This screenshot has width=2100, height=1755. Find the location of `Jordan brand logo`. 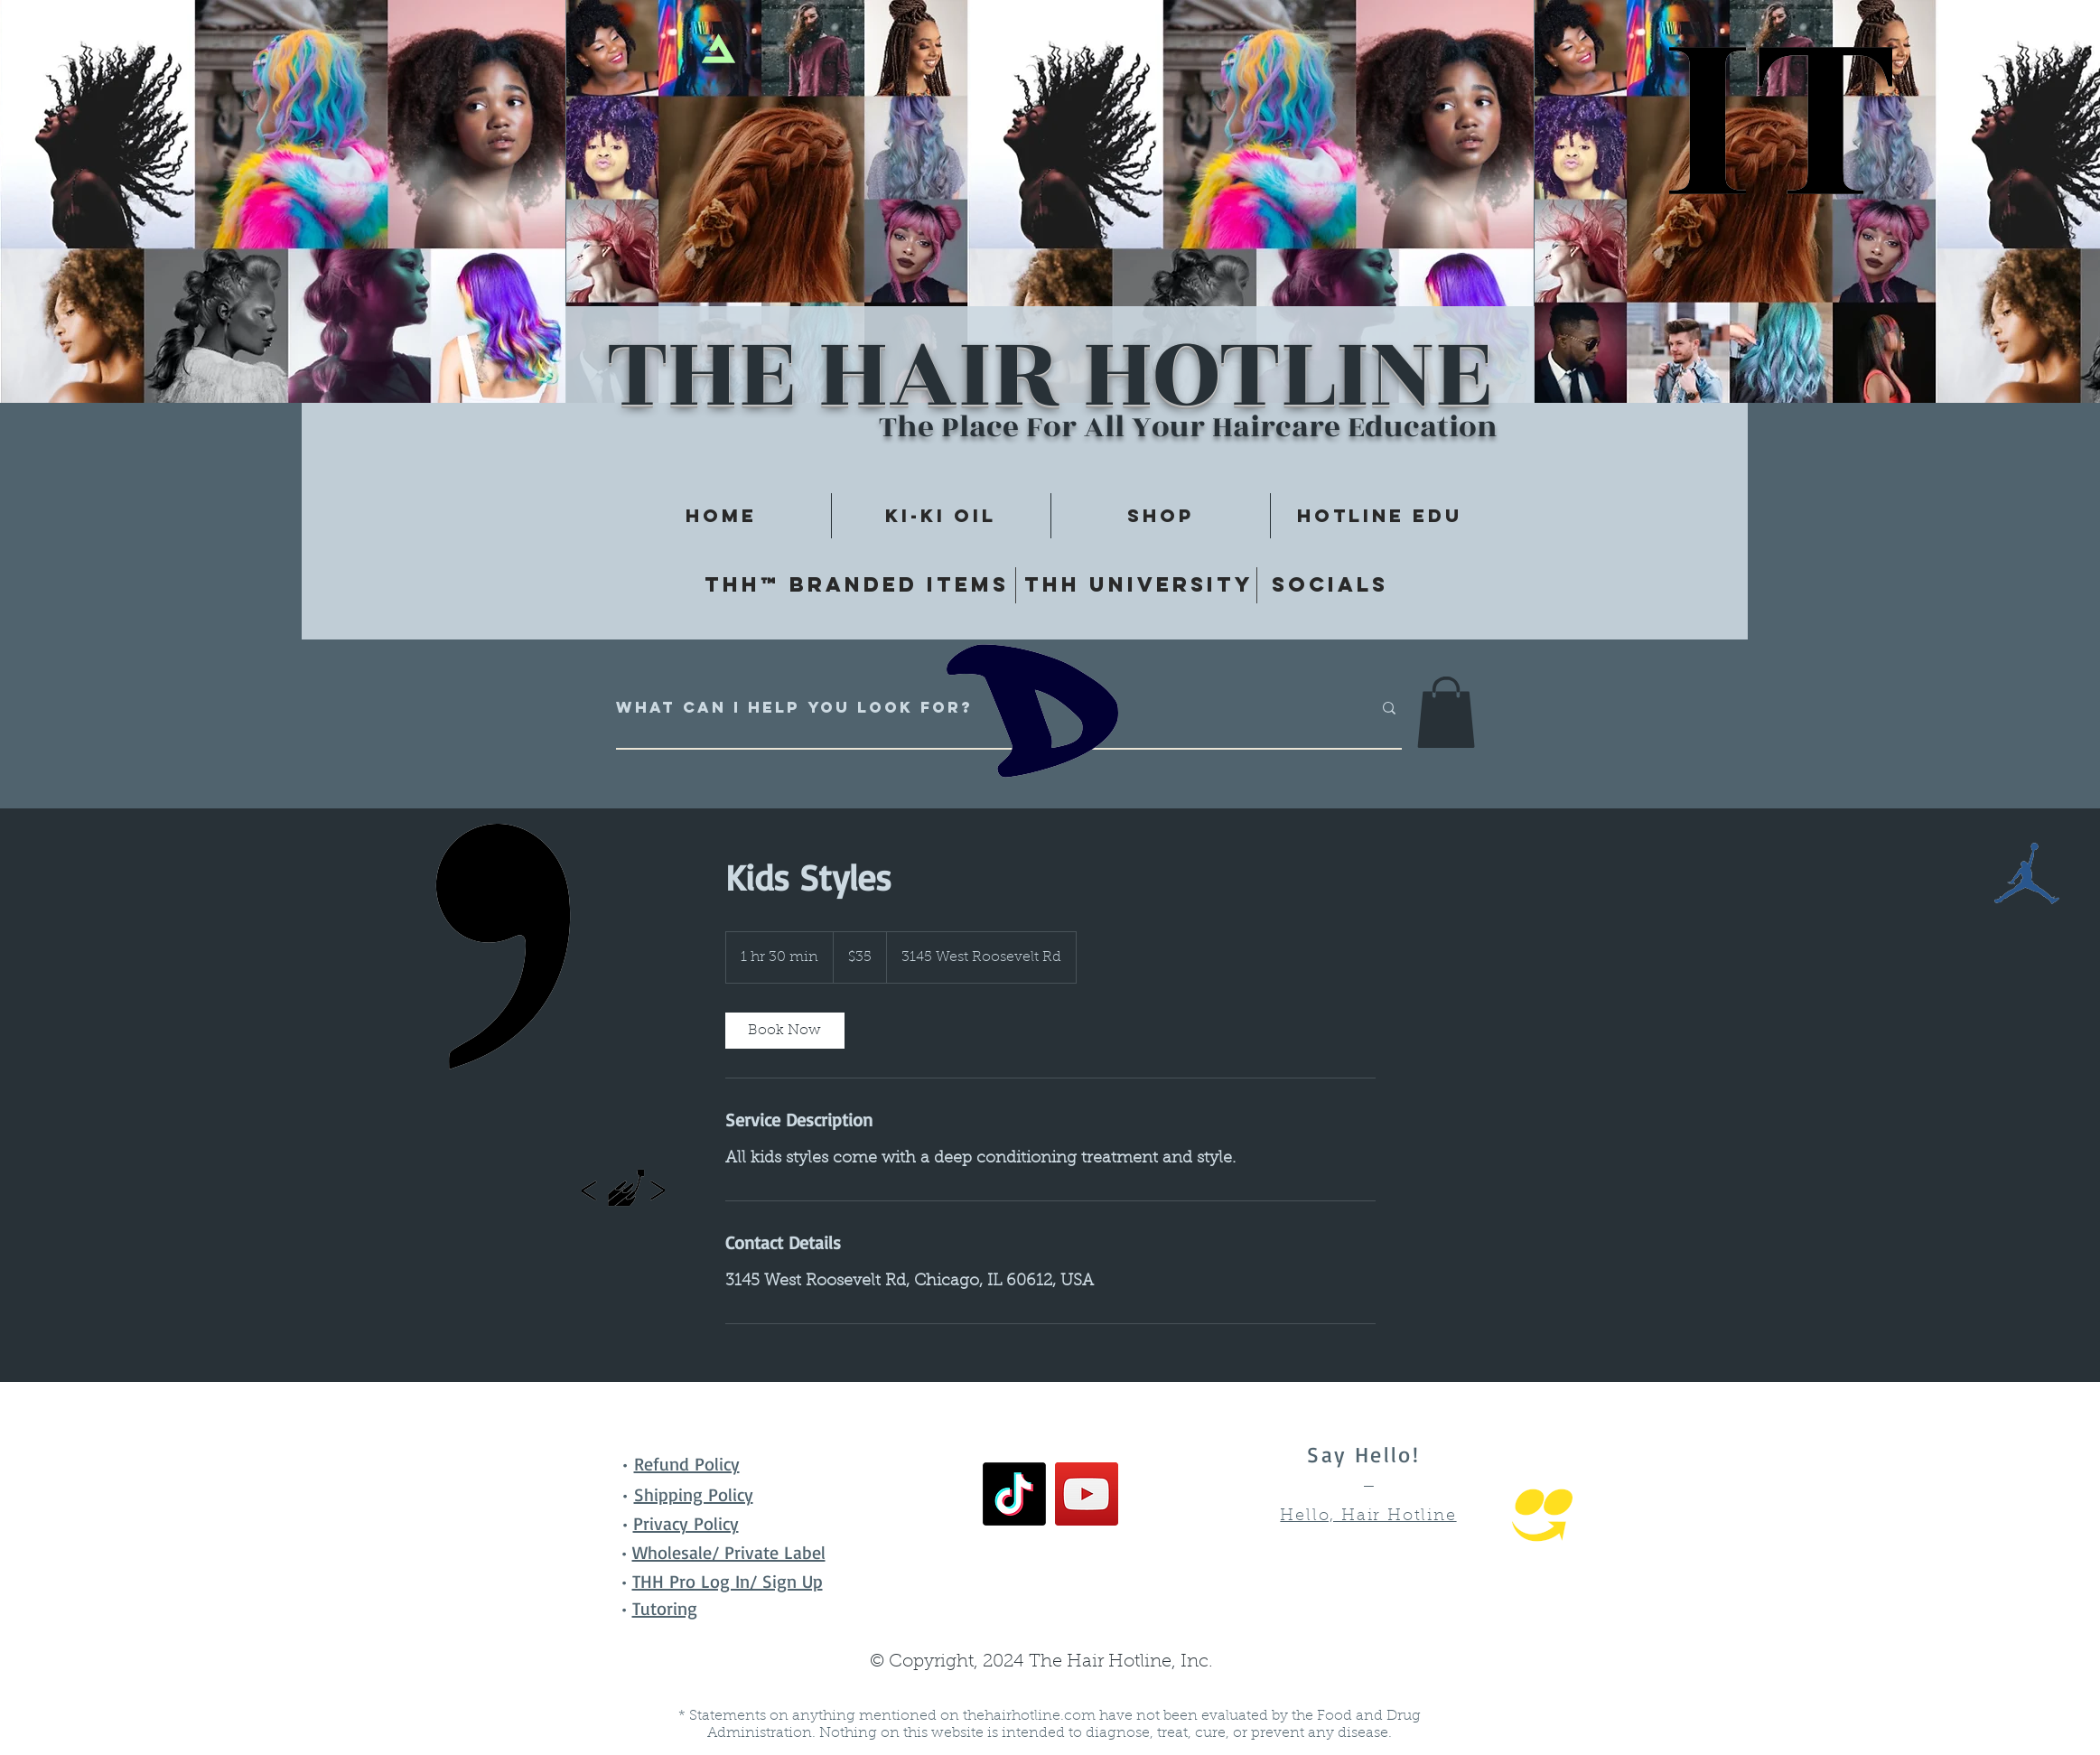

Jordan brand logo is located at coordinates (2027, 873).